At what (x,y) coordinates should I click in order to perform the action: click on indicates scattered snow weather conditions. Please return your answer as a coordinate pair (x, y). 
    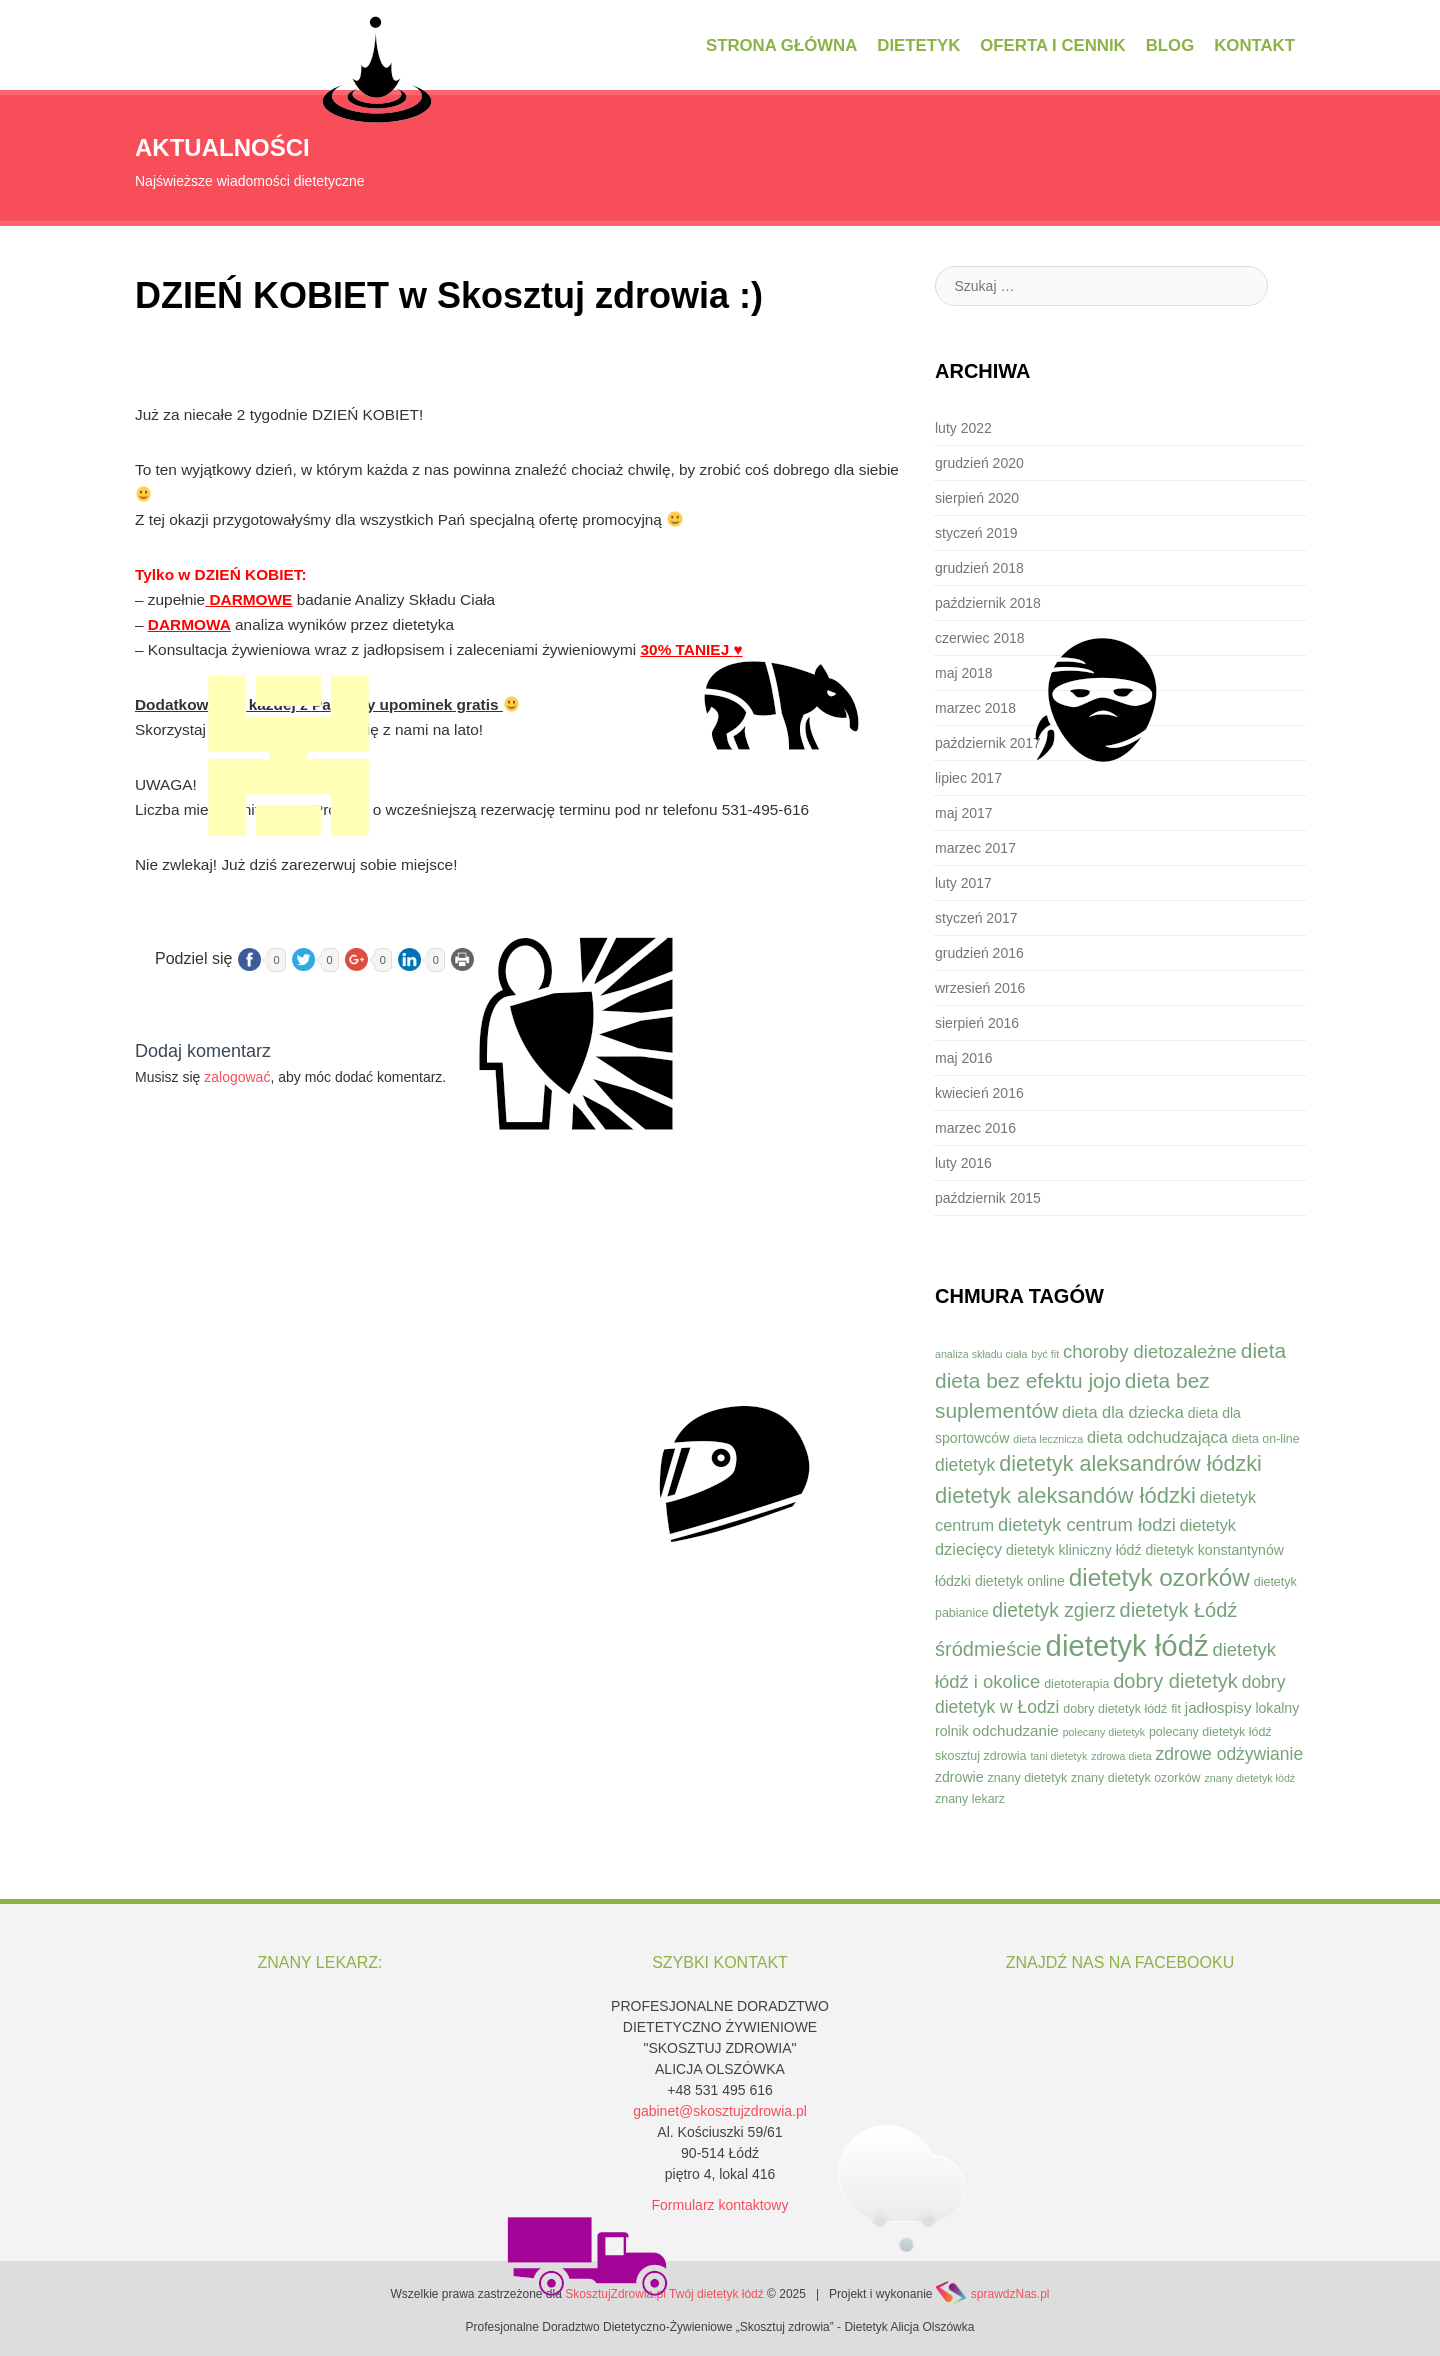
    Looking at the image, I should click on (901, 2188).